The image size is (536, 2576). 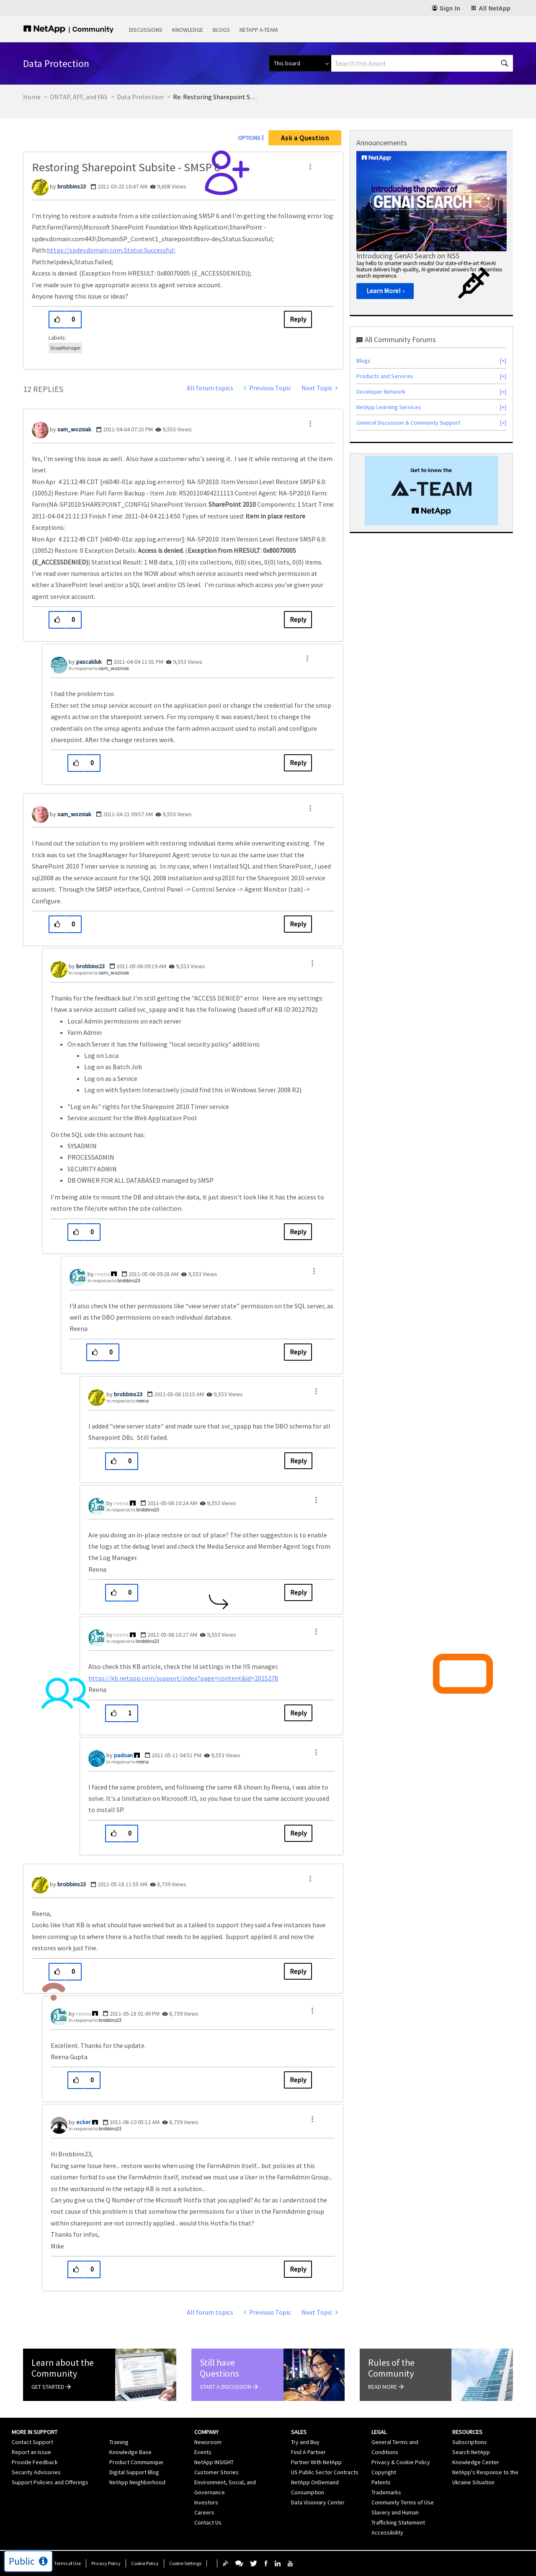 What do you see at coordinates (54, 1980) in the screenshot?
I see `indicates weak or limited wifi signal strength` at bounding box center [54, 1980].